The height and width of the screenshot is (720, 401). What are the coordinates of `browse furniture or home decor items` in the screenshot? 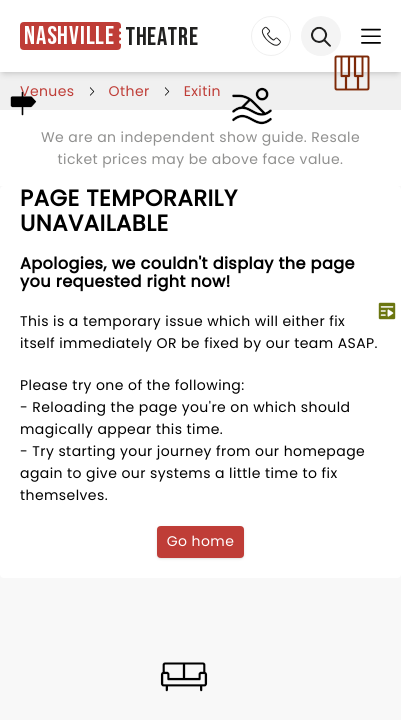 It's located at (184, 676).